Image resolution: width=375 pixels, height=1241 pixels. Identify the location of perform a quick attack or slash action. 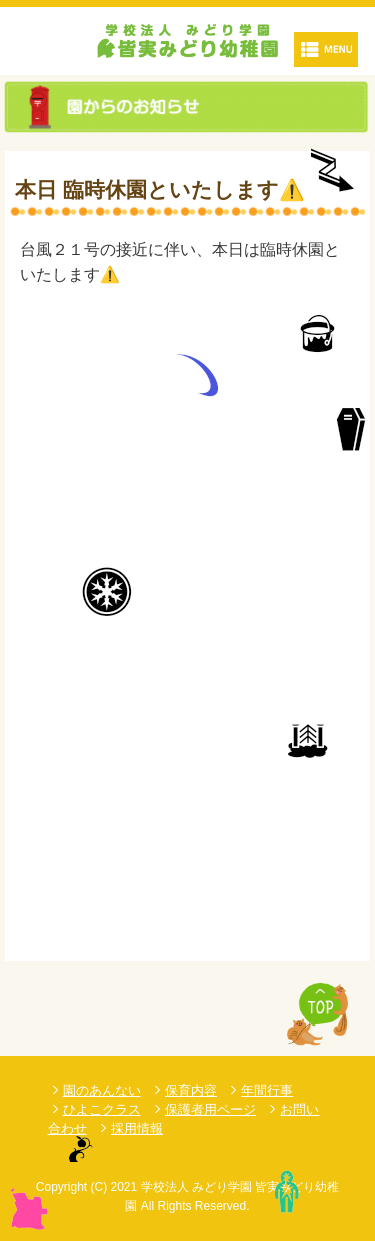
(196, 375).